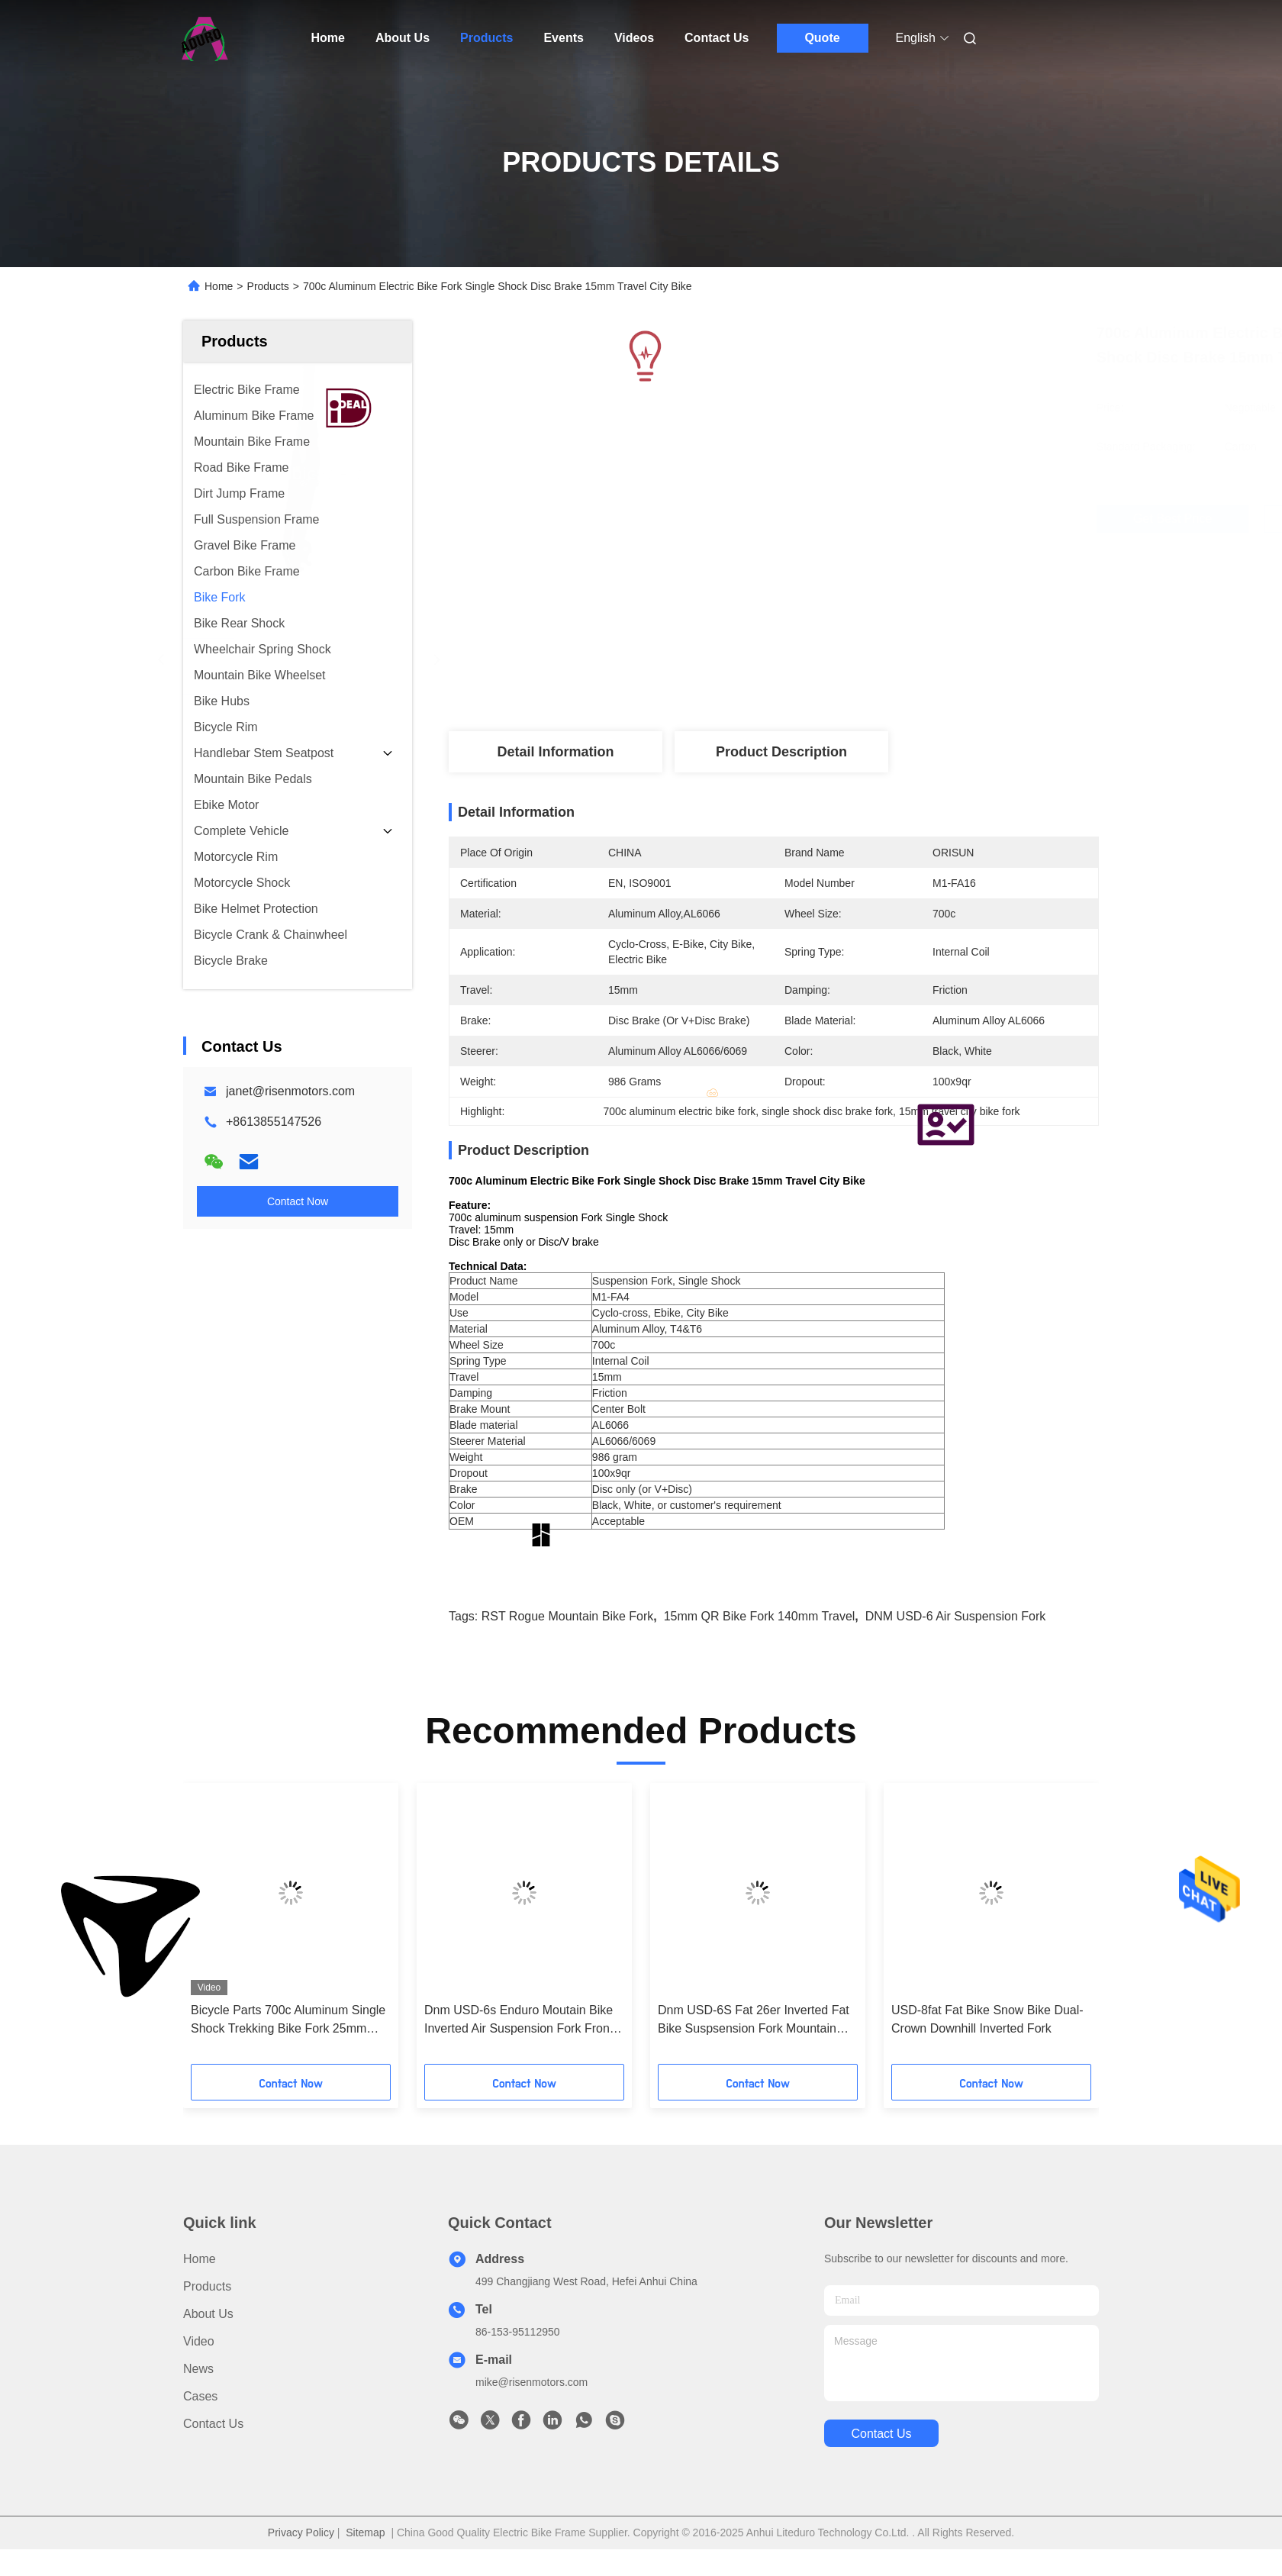 Image resolution: width=1282 pixels, height=2576 pixels. Describe the element at coordinates (712, 1092) in the screenshot. I see `open jsfiddle code editor` at that location.